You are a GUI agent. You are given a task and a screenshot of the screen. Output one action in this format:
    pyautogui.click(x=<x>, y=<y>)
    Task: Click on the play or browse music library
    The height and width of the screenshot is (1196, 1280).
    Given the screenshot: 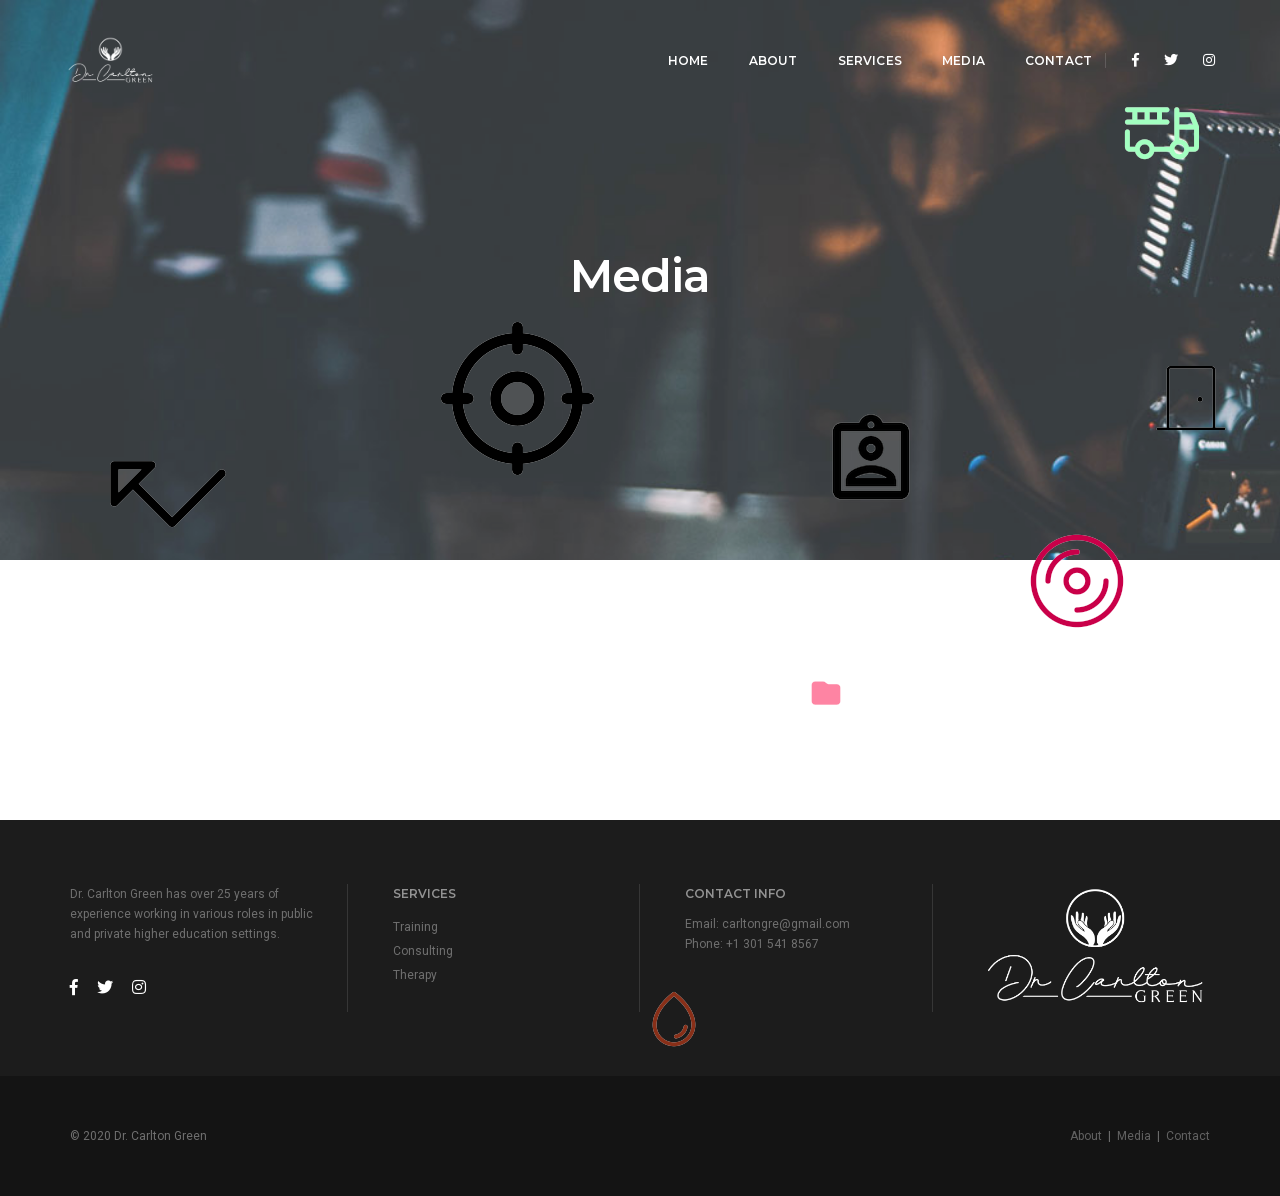 What is the action you would take?
    pyautogui.click(x=1077, y=581)
    